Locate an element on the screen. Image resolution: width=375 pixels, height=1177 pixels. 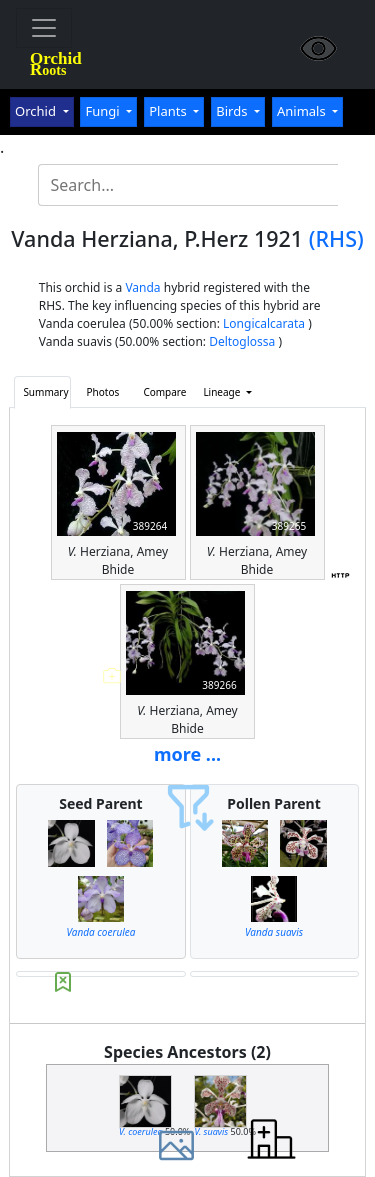
view or open an image file is located at coordinates (176, 1145).